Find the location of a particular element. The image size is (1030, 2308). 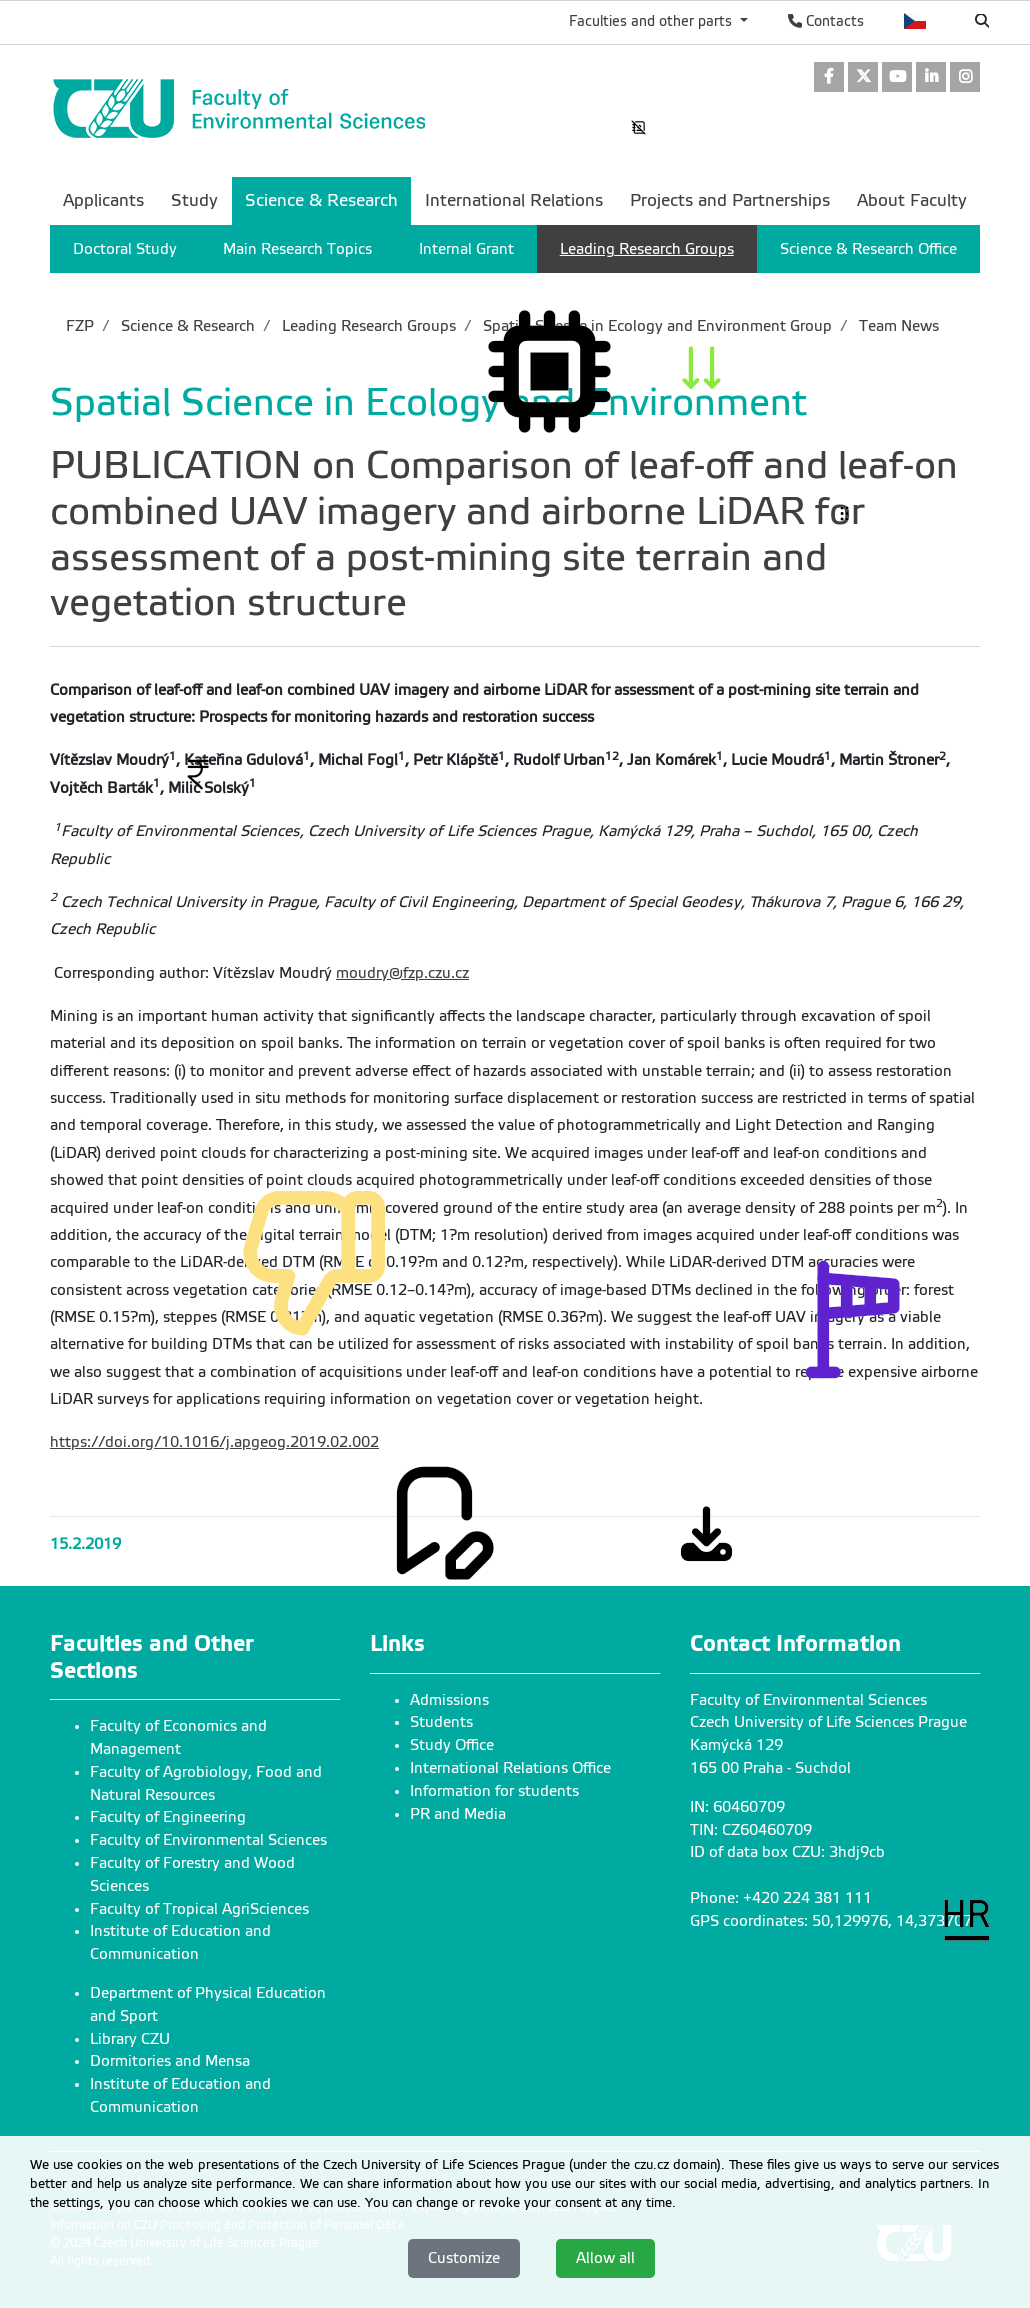

insert a horizontal rule or divider line is located at coordinates (967, 1918).